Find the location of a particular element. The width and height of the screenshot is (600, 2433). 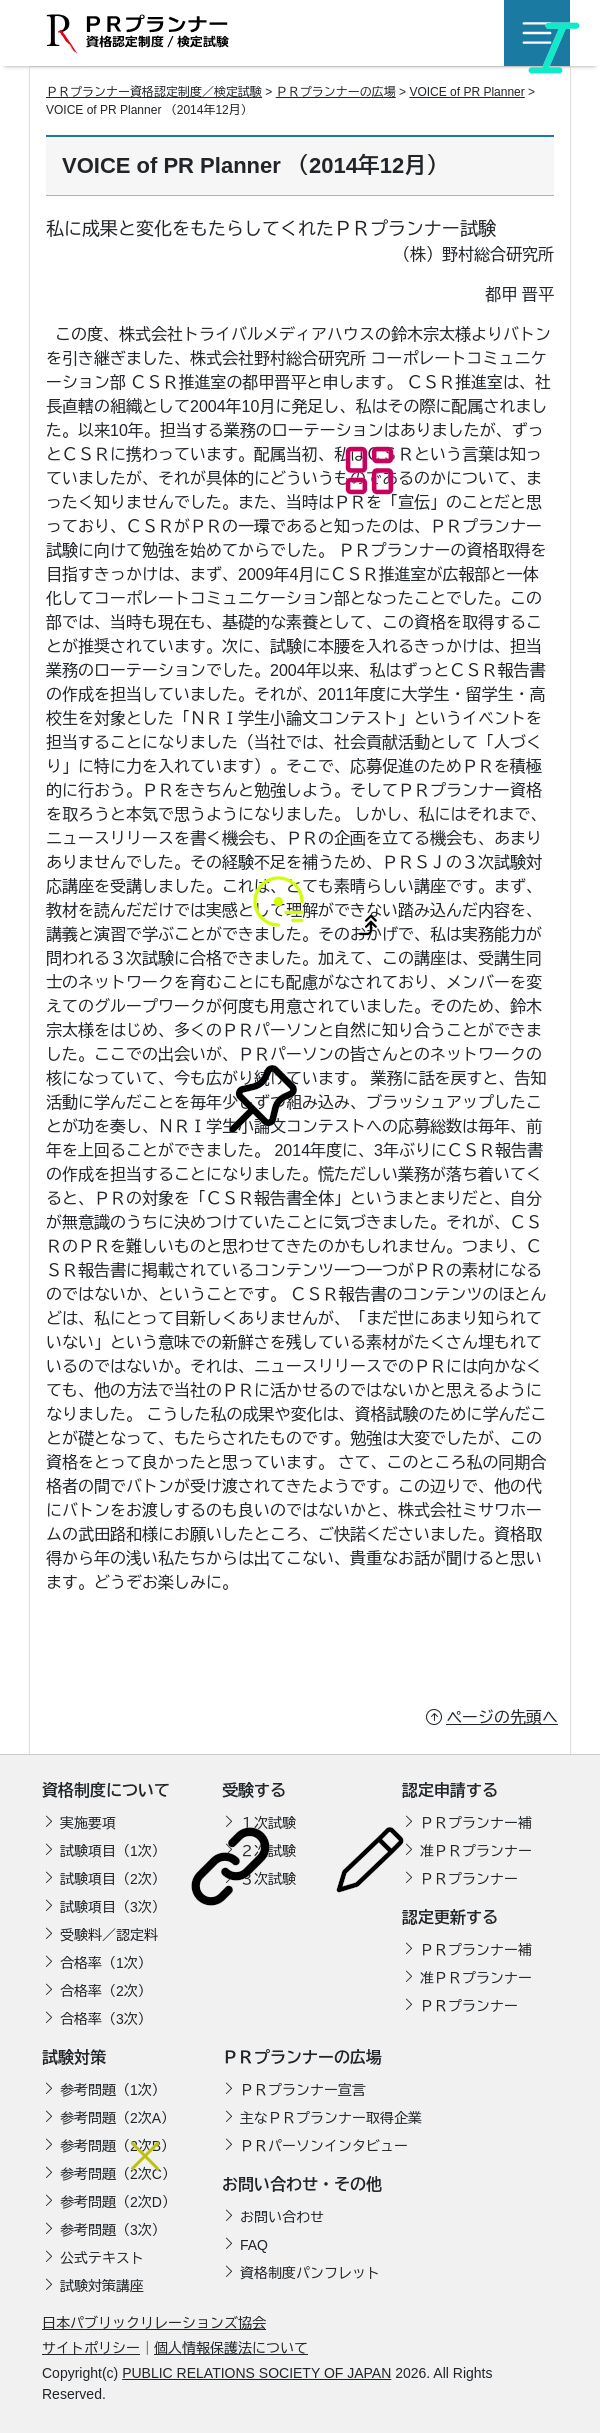

open dashboard view is located at coordinates (369, 470).